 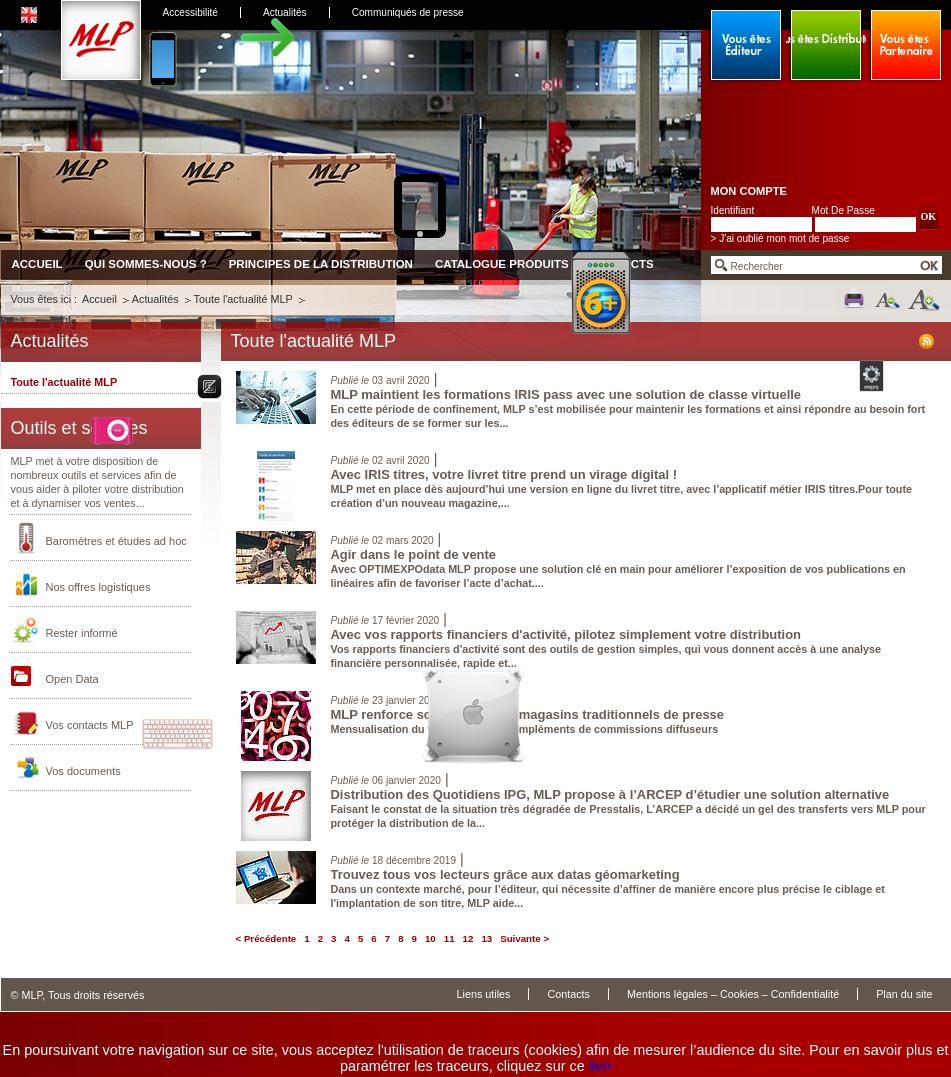 I want to click on pink iPod shuffle device icon, so click(x=112, y=423).